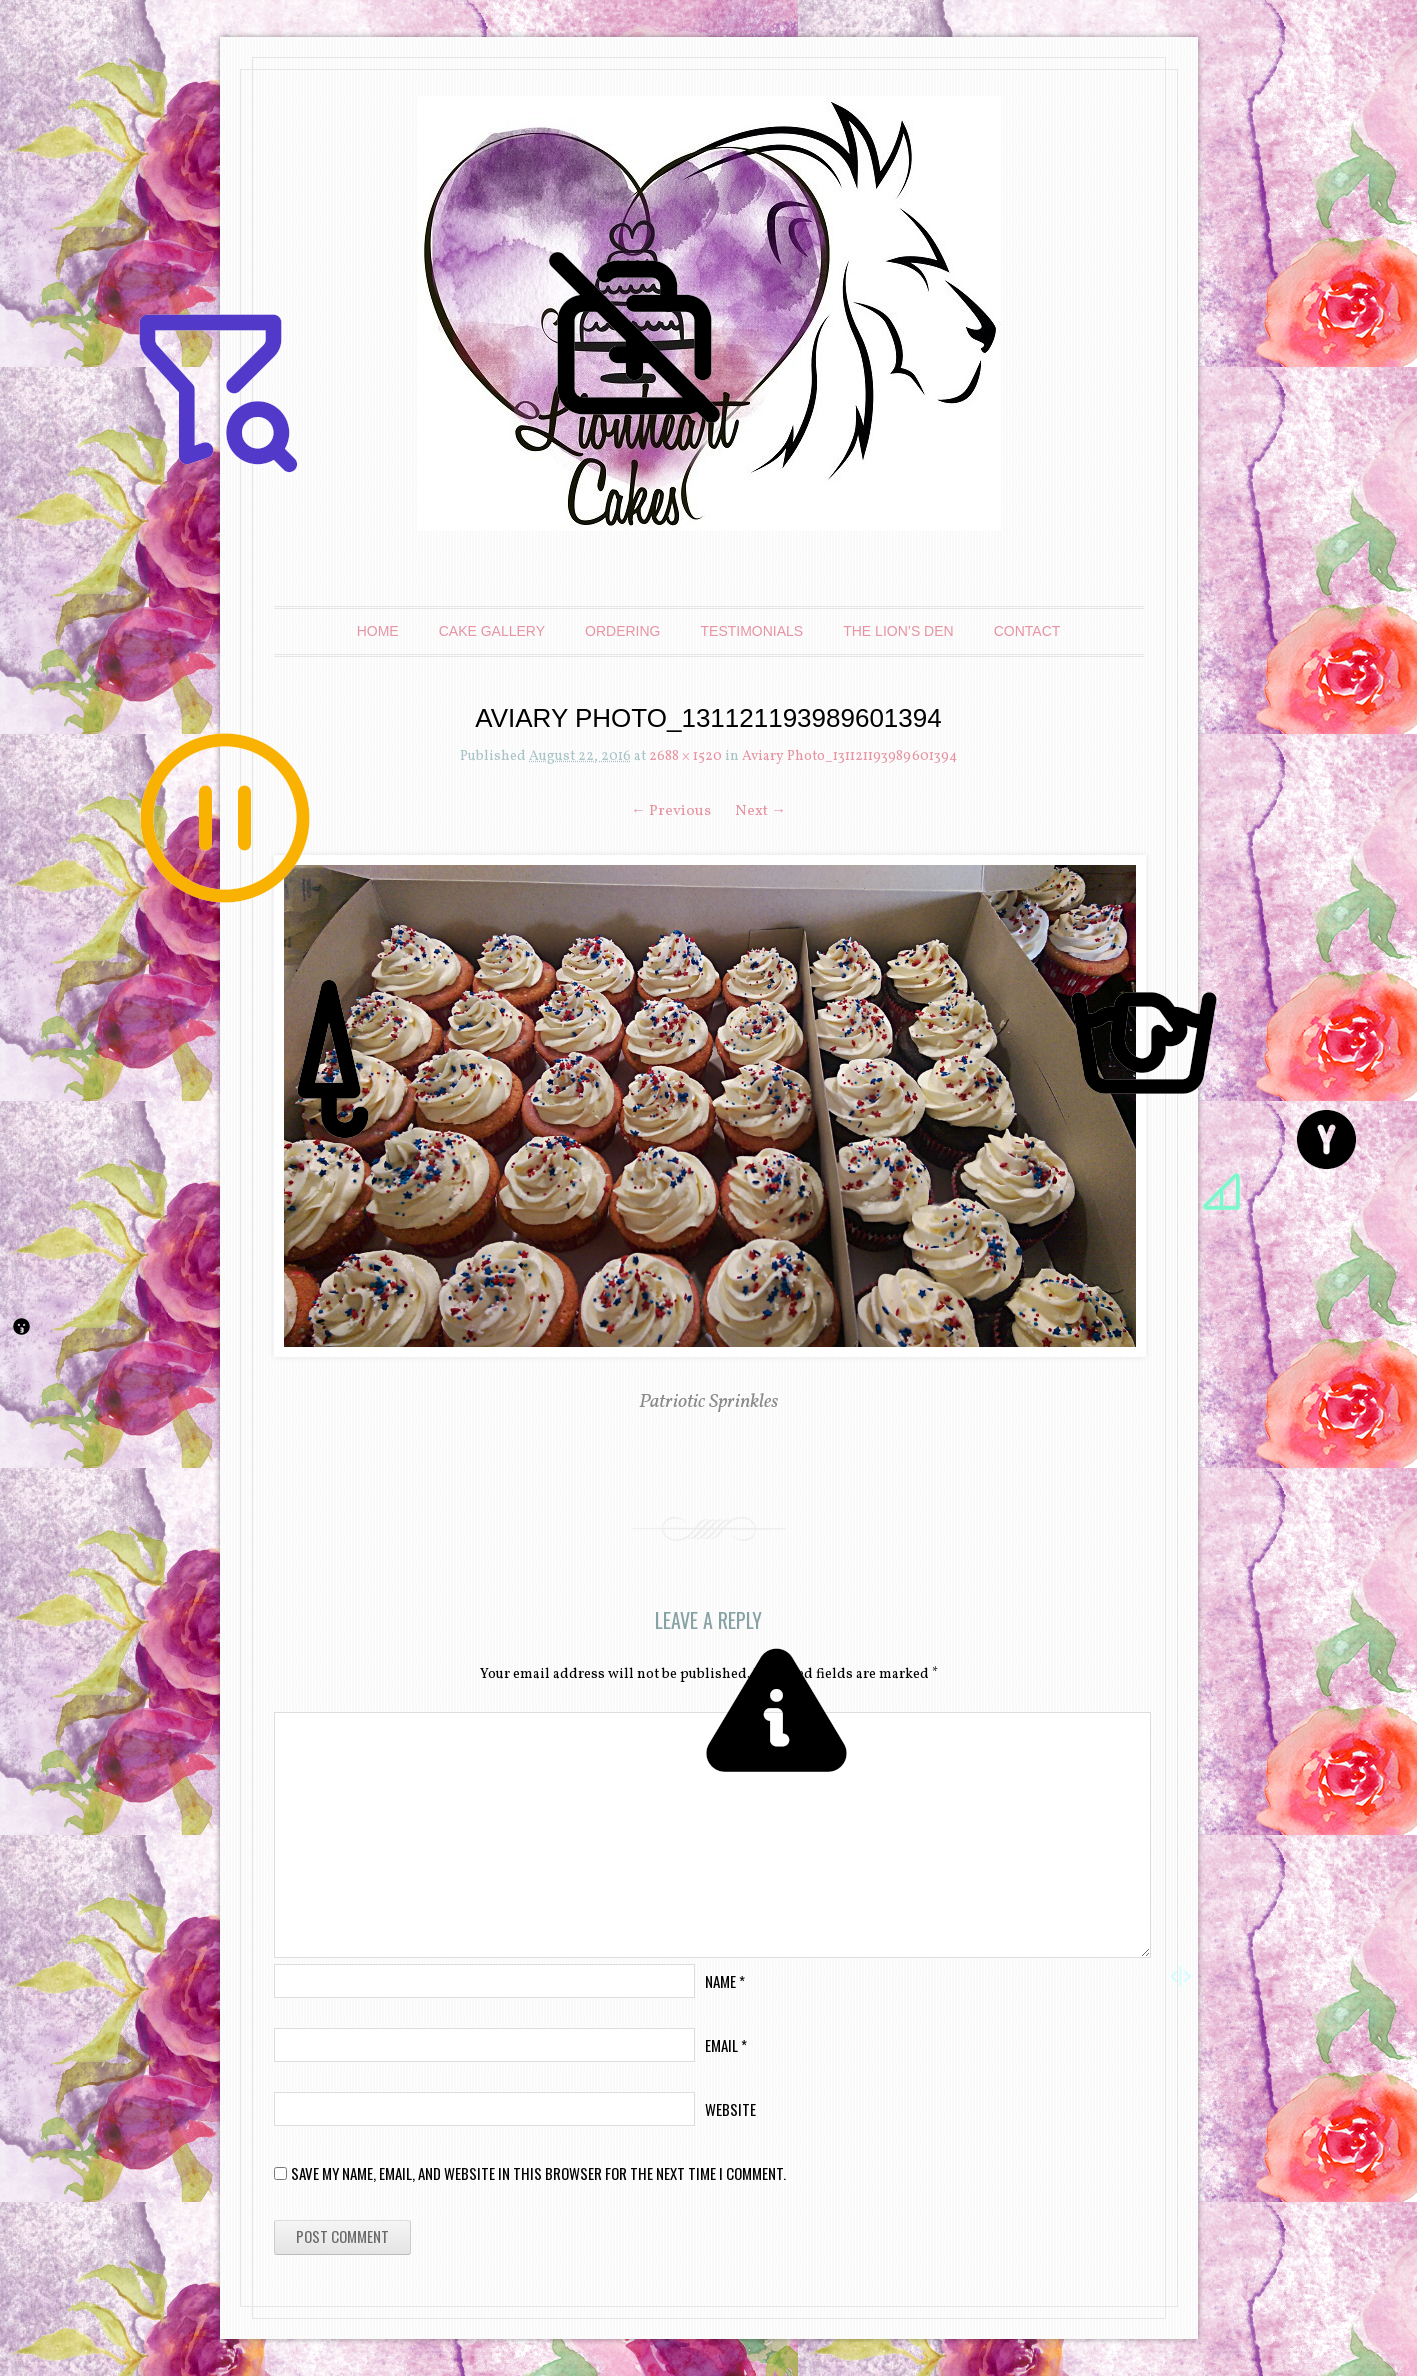 The image size is (1417, 2376). Describe the element at coordinates (210, 385) in the screenshot. I see `search within filtered results` at that location.